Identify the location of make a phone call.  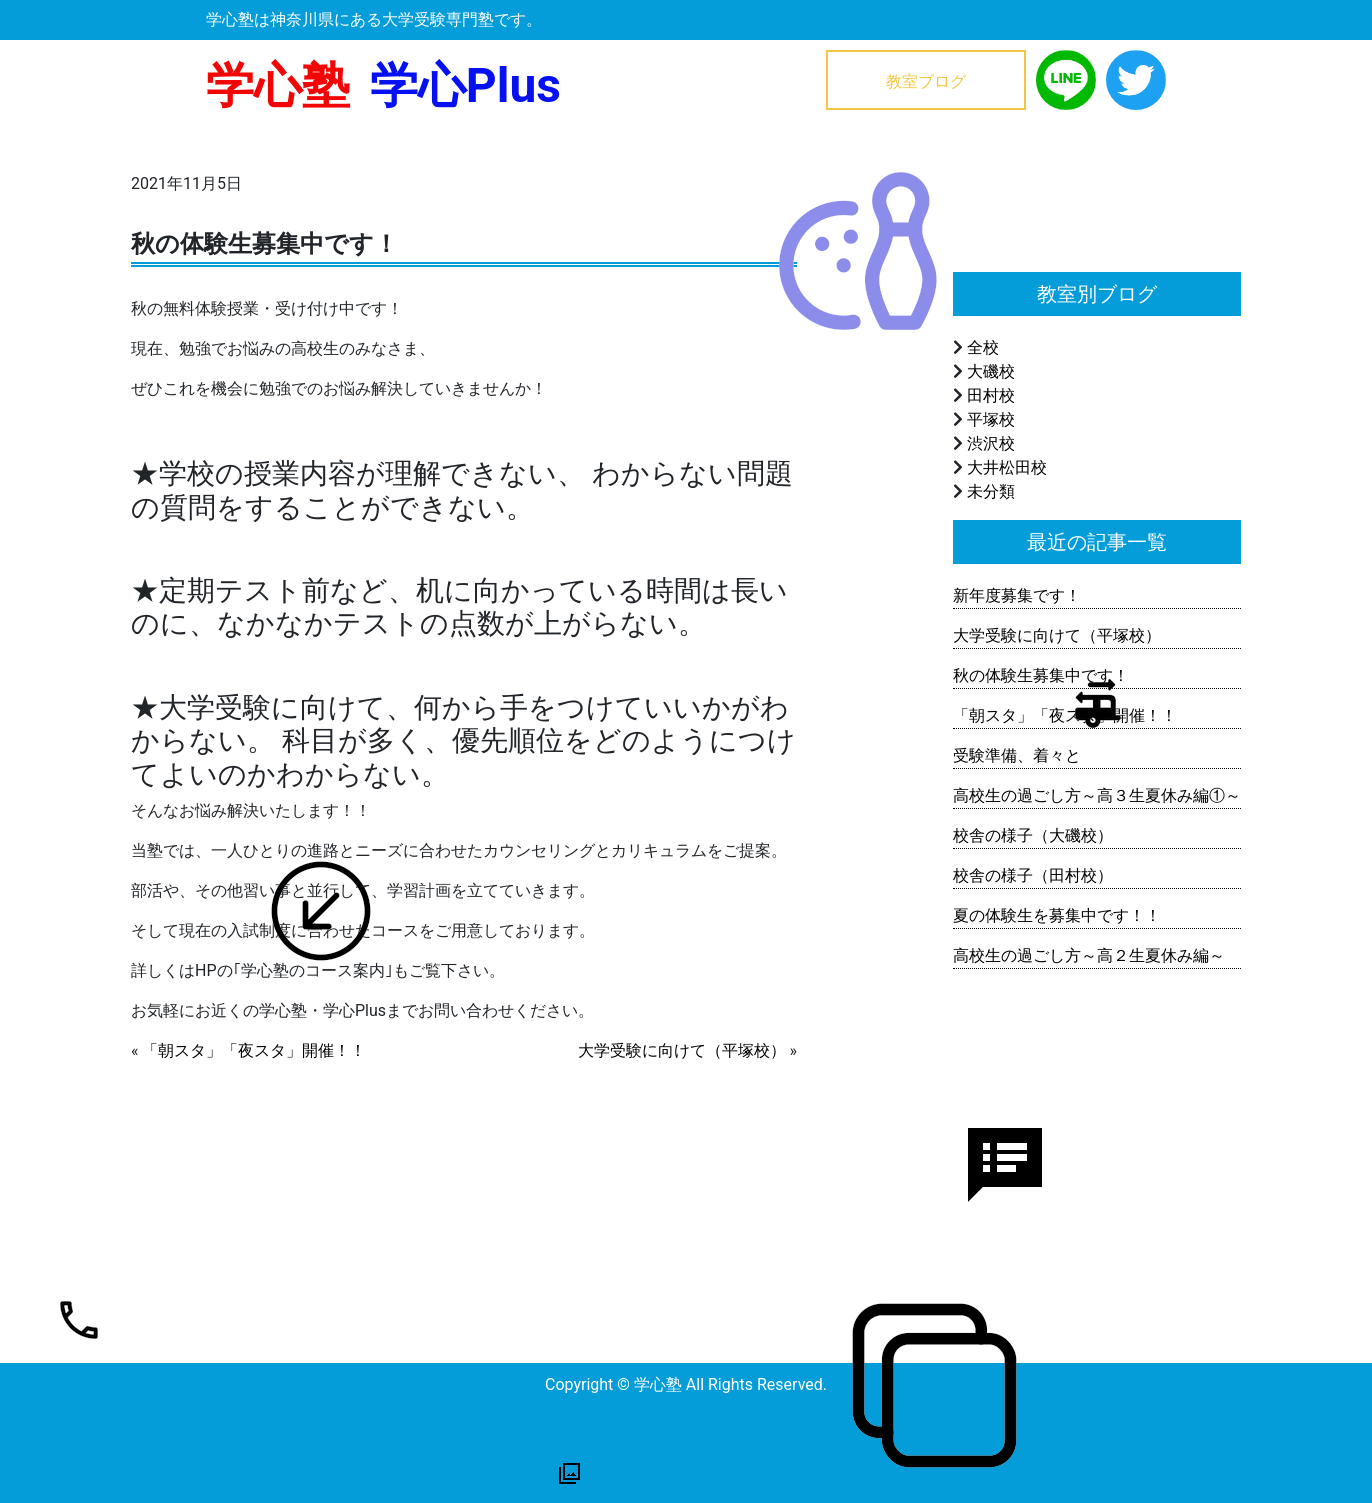
(79, 1320).